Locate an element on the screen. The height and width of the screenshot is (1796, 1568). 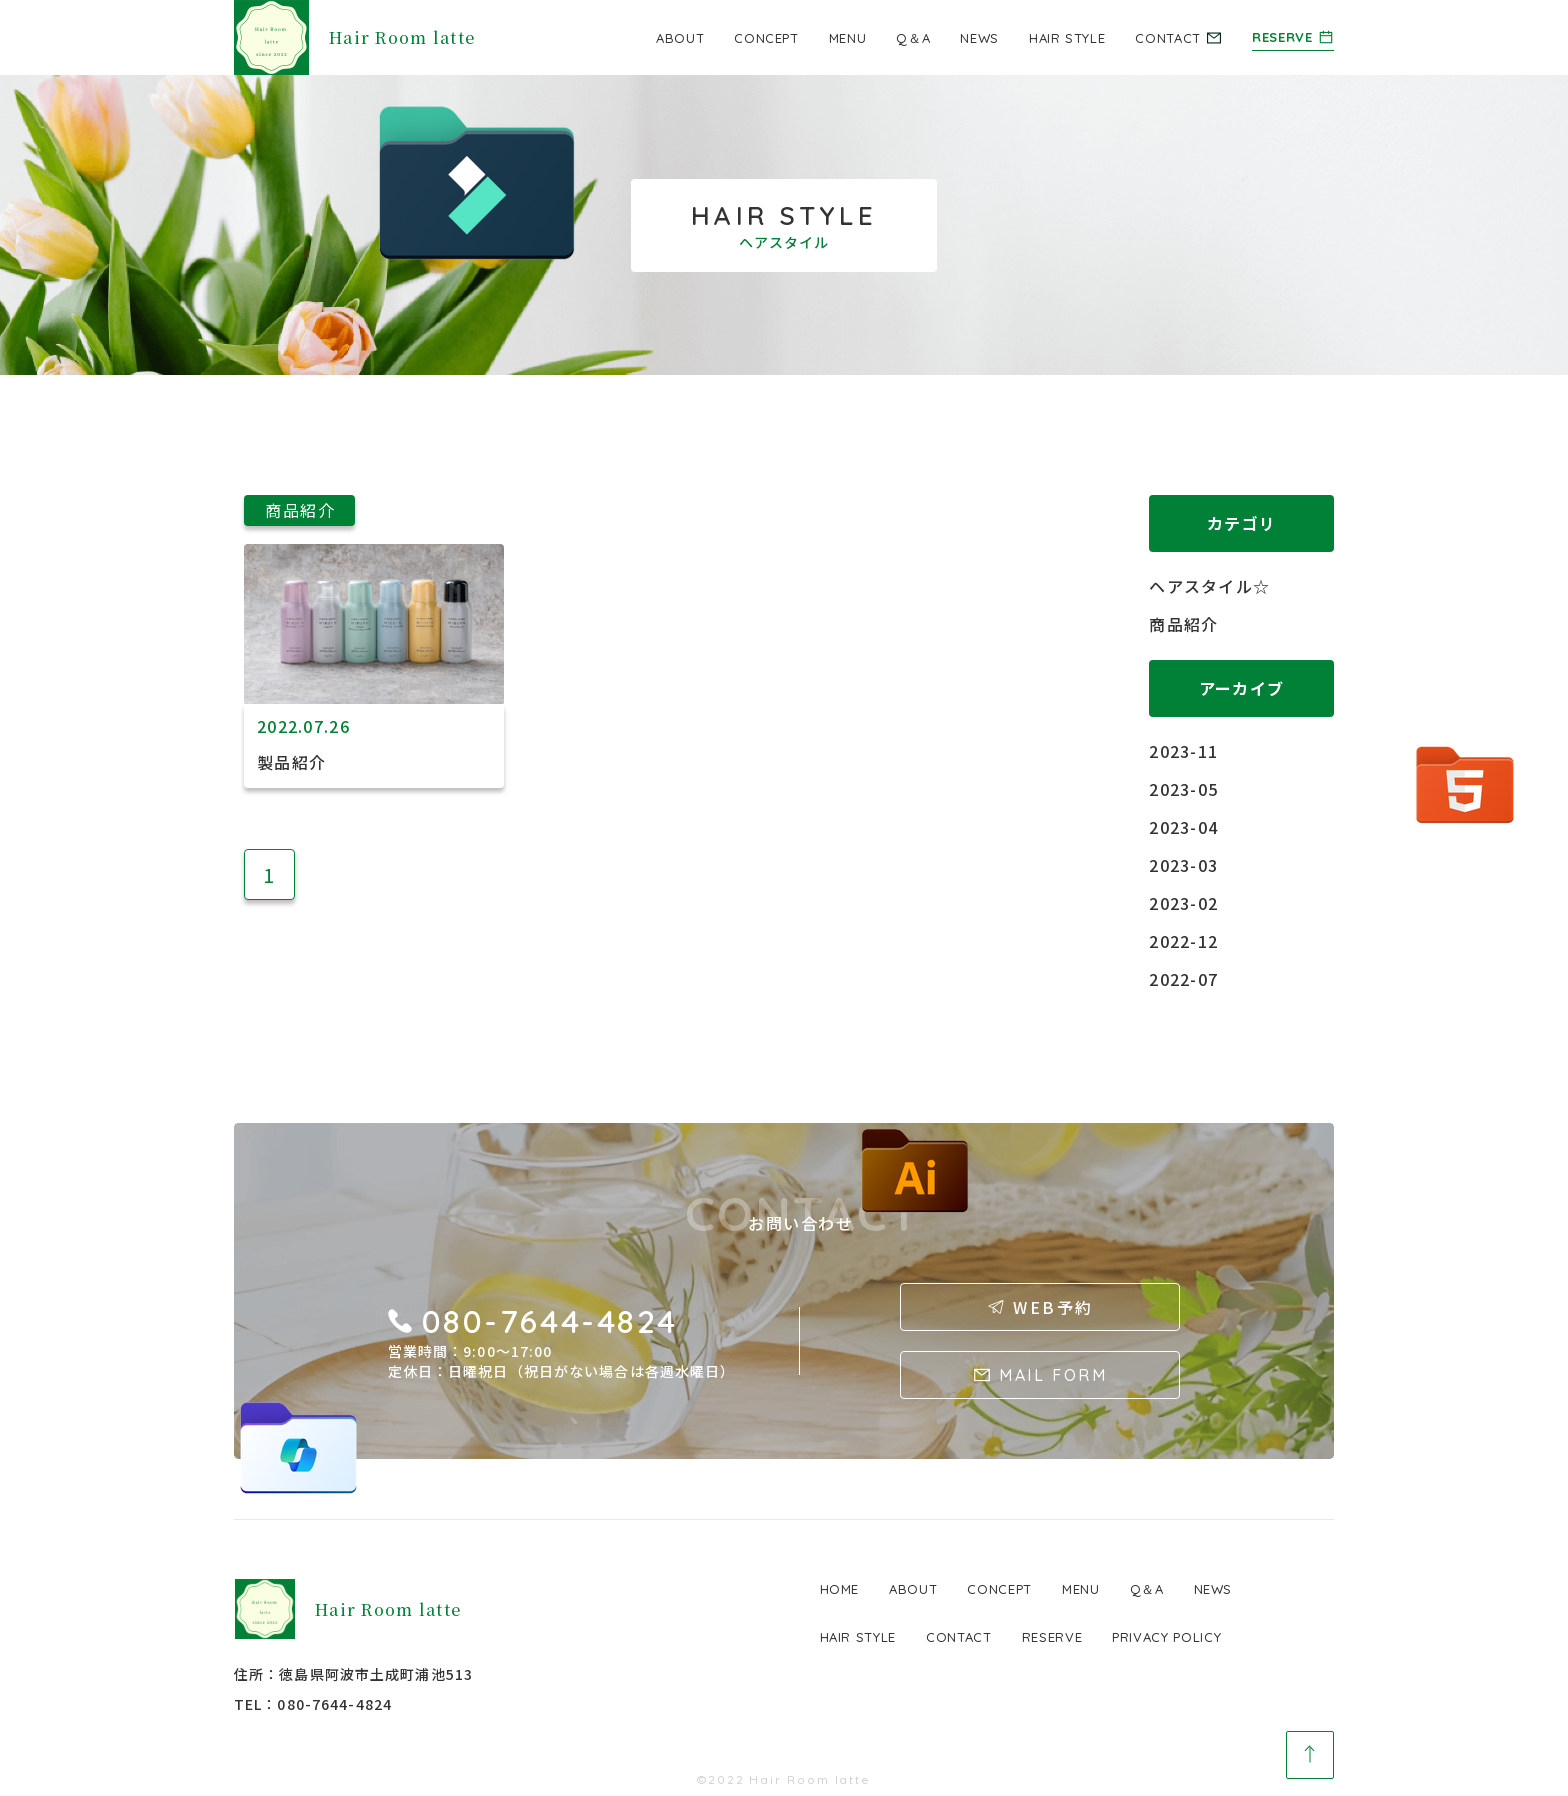
open folder containing Microsoft Copilot files is located at coordinates (298, 1451).